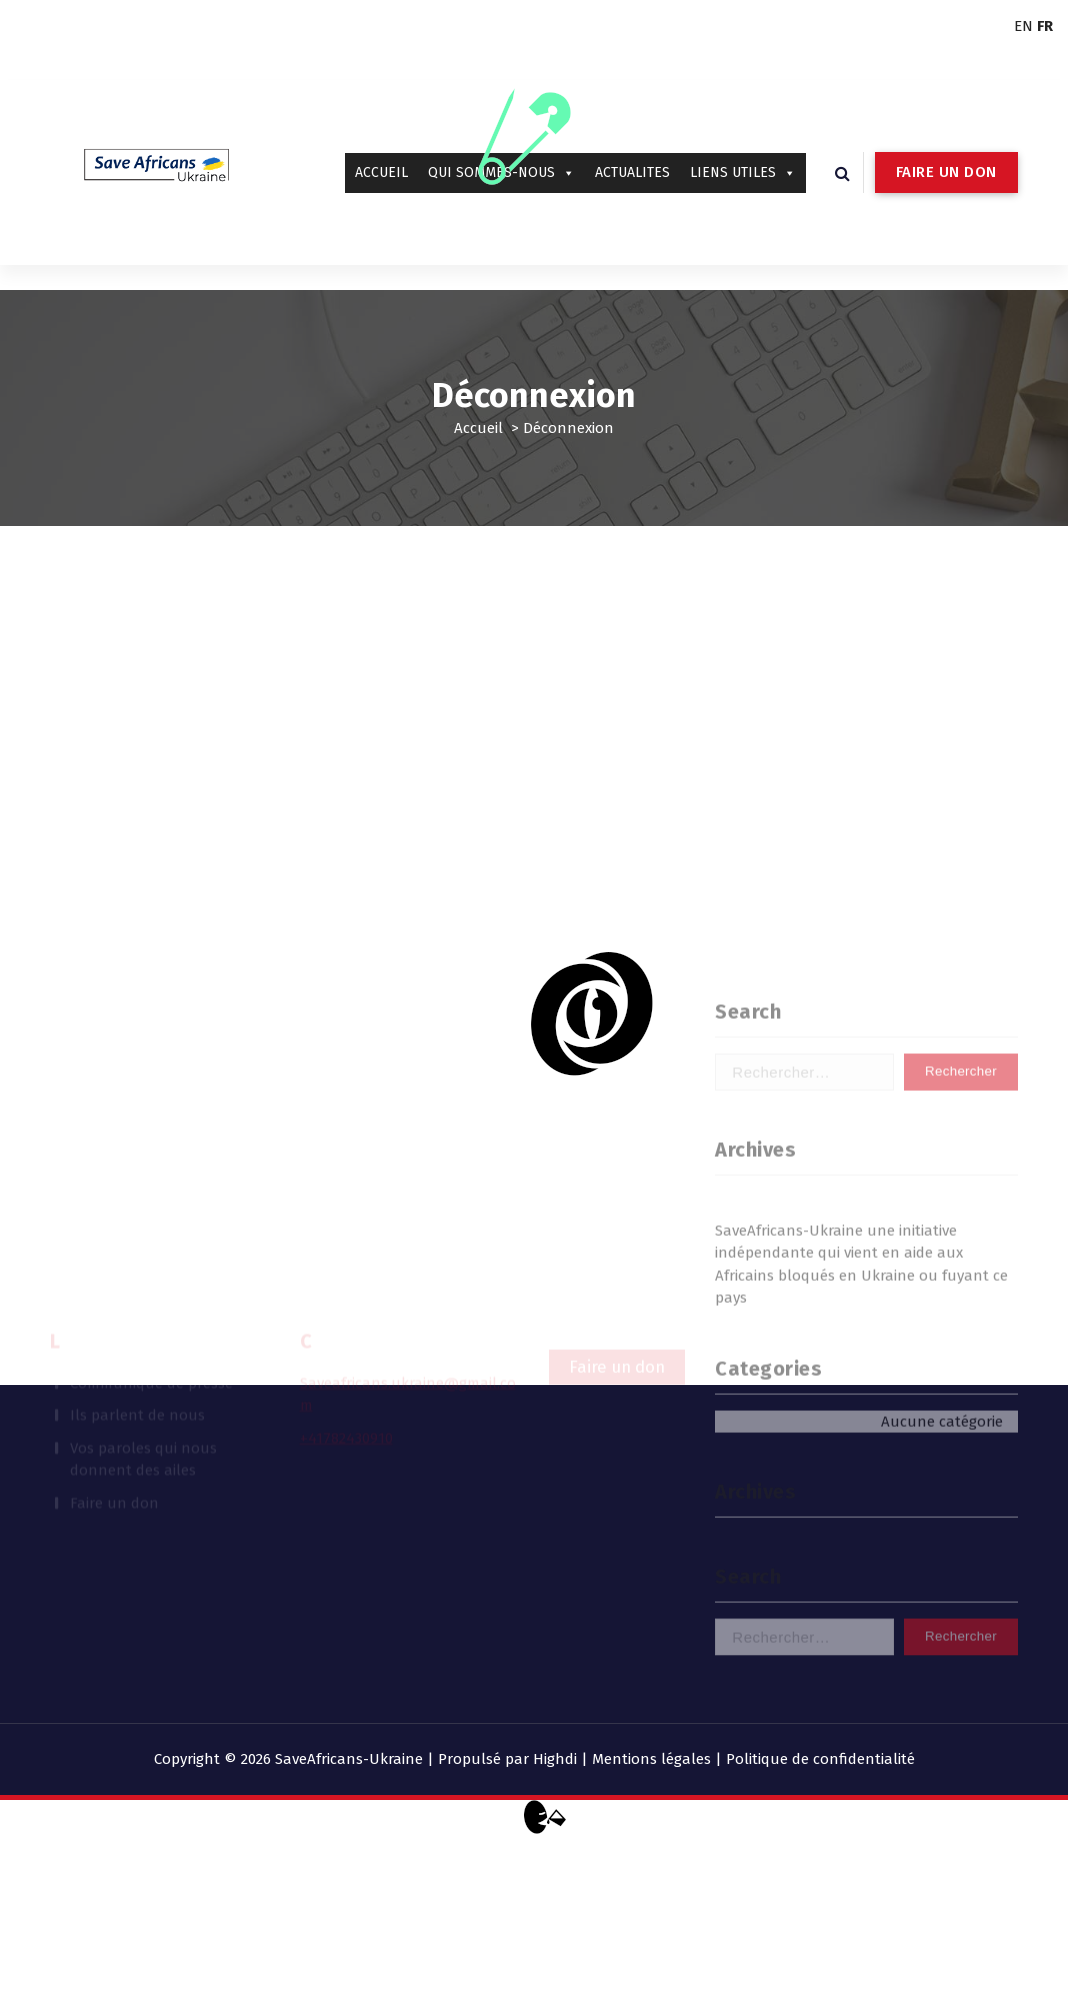 Image resolution: width=1068 pixels, height=2016 pixels. What do you see at coordinates (592, 1014) in the screenshot?
I see `indicates a surreal or dream-like game state` at bounding box center [592, 1014].